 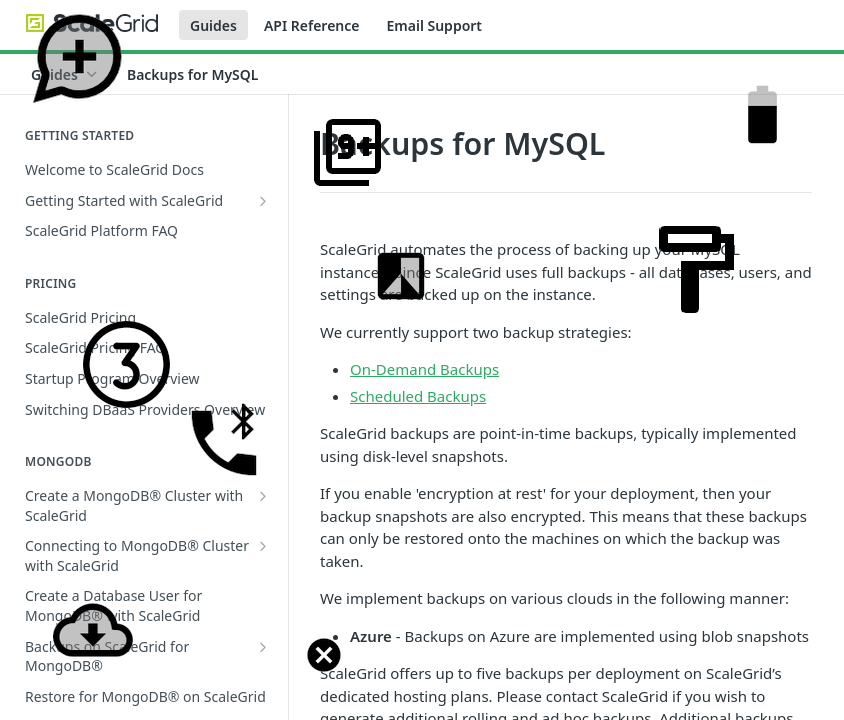 What do you see at coordinates (93, 630) in the screenshot?
I see `download file from cloud storage` at bounding box center [93, 630].